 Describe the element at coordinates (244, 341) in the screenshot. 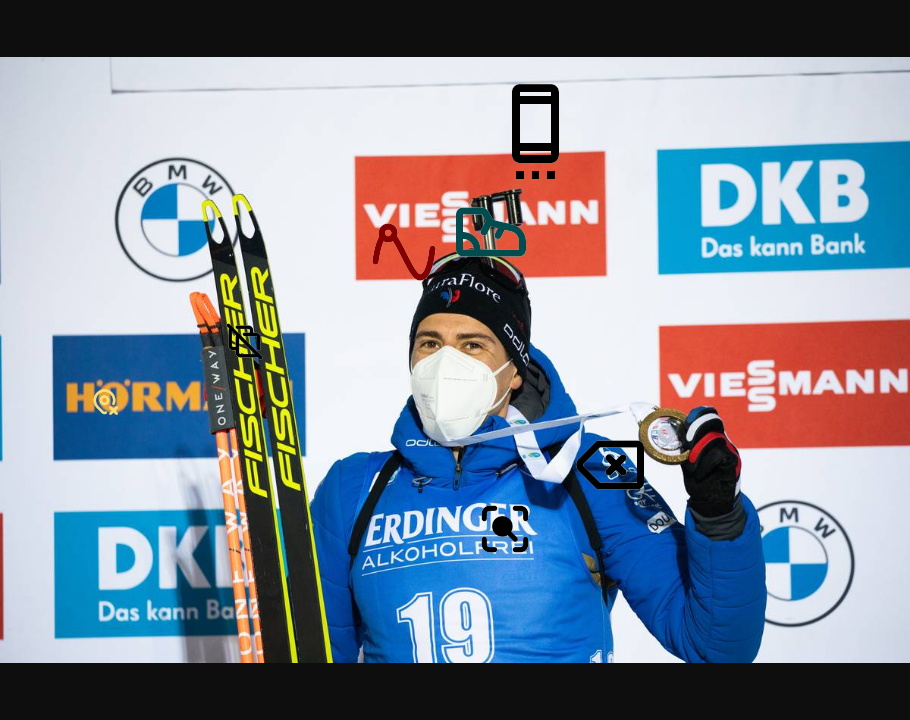

I see `copy function disabled or unavailable` at that location.